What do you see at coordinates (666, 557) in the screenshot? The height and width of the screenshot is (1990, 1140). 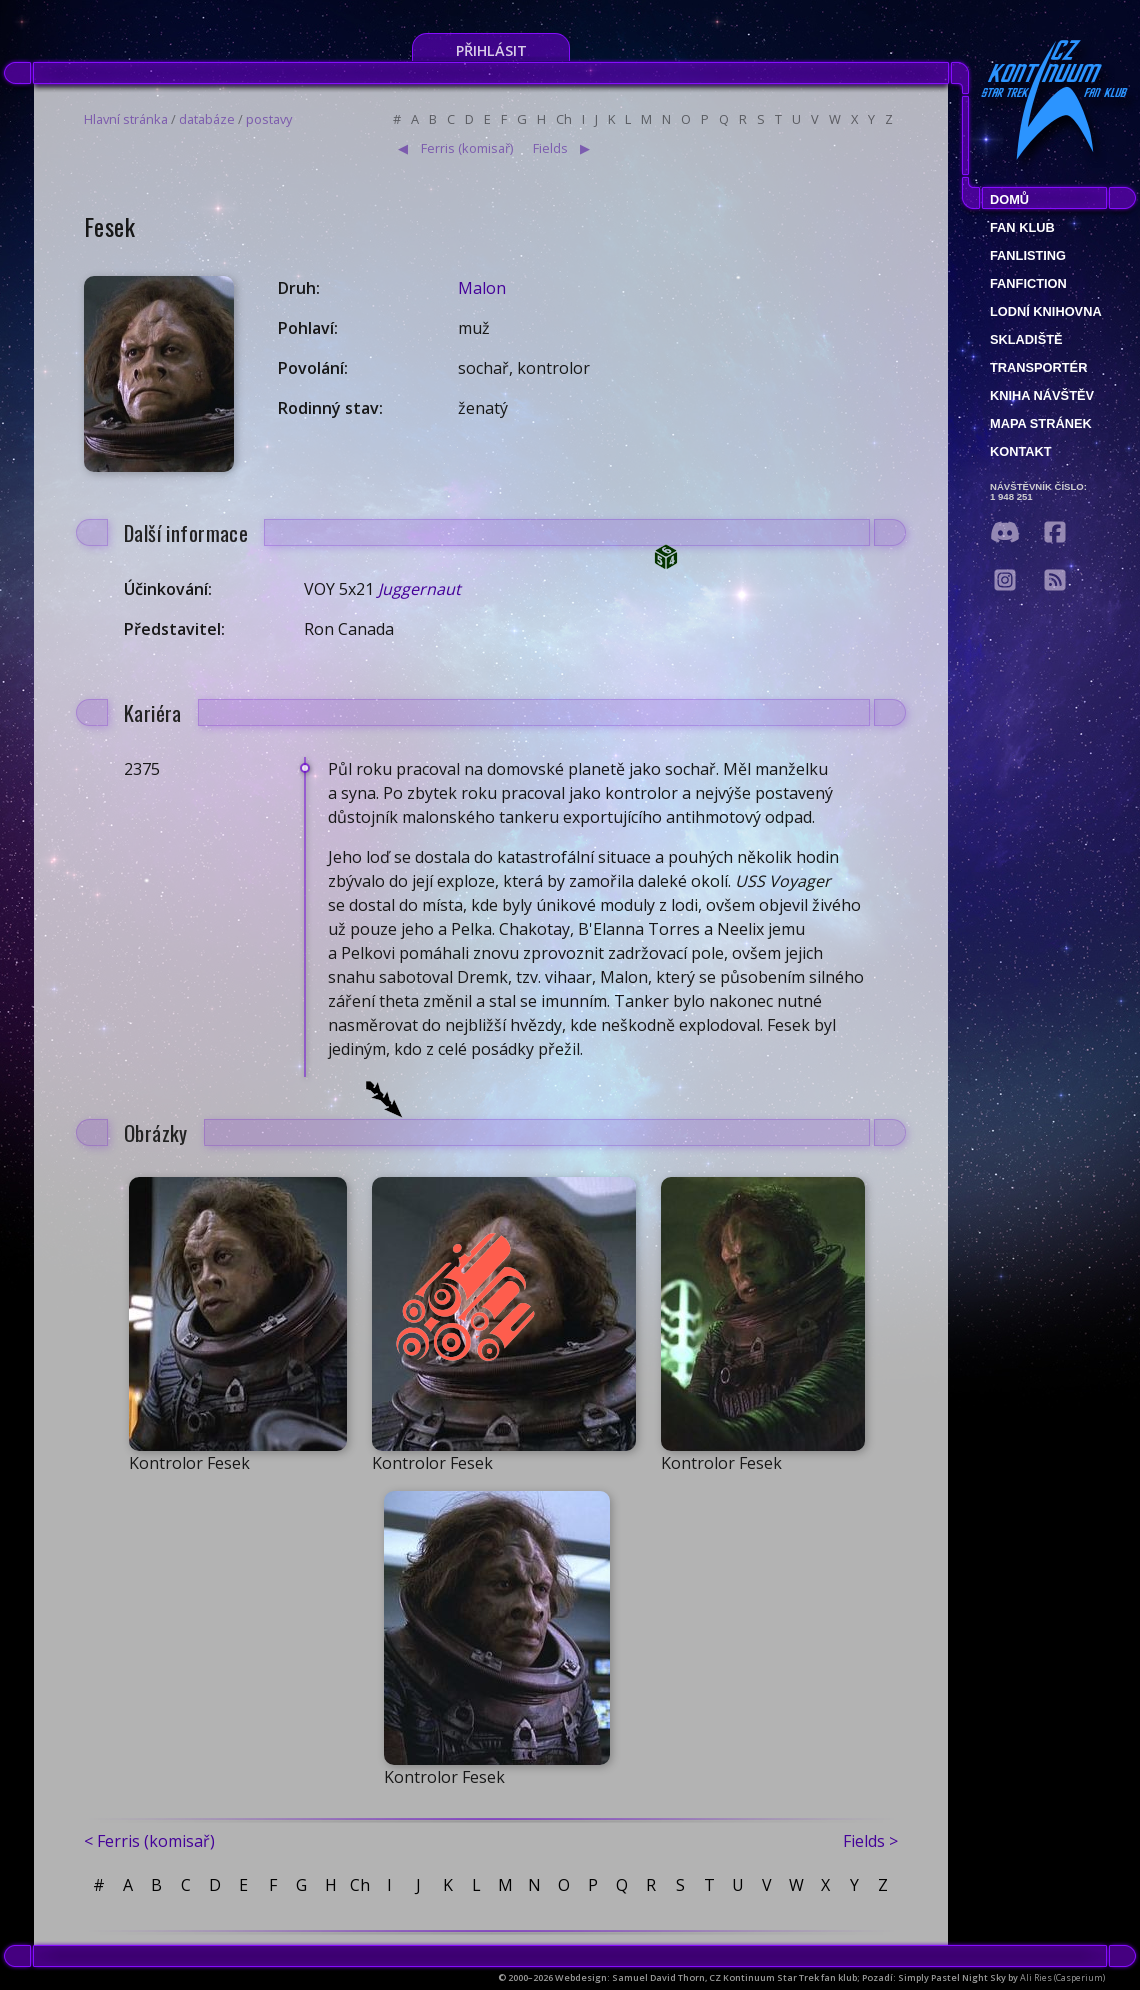 I see `roll the dice or take a random action` at bounding box center [666, 557].